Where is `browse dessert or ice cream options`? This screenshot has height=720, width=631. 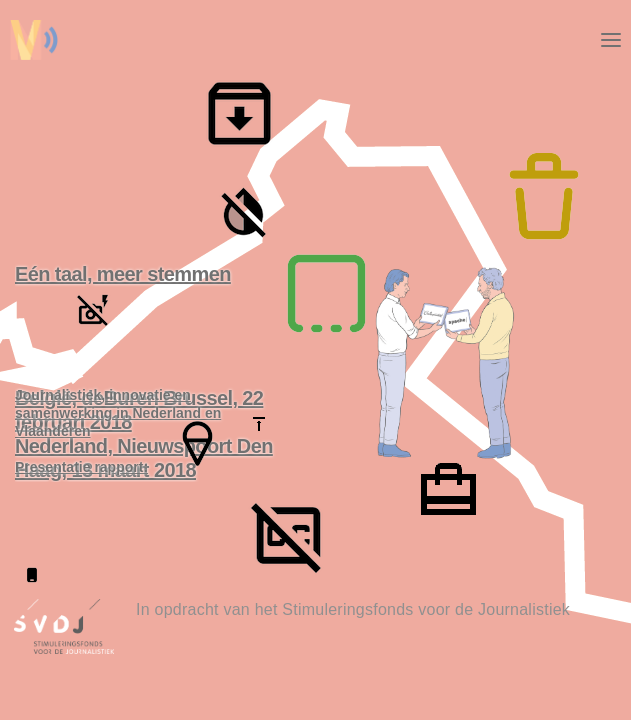 browse dessert or ice cream options is located at coordinates (197, 442).